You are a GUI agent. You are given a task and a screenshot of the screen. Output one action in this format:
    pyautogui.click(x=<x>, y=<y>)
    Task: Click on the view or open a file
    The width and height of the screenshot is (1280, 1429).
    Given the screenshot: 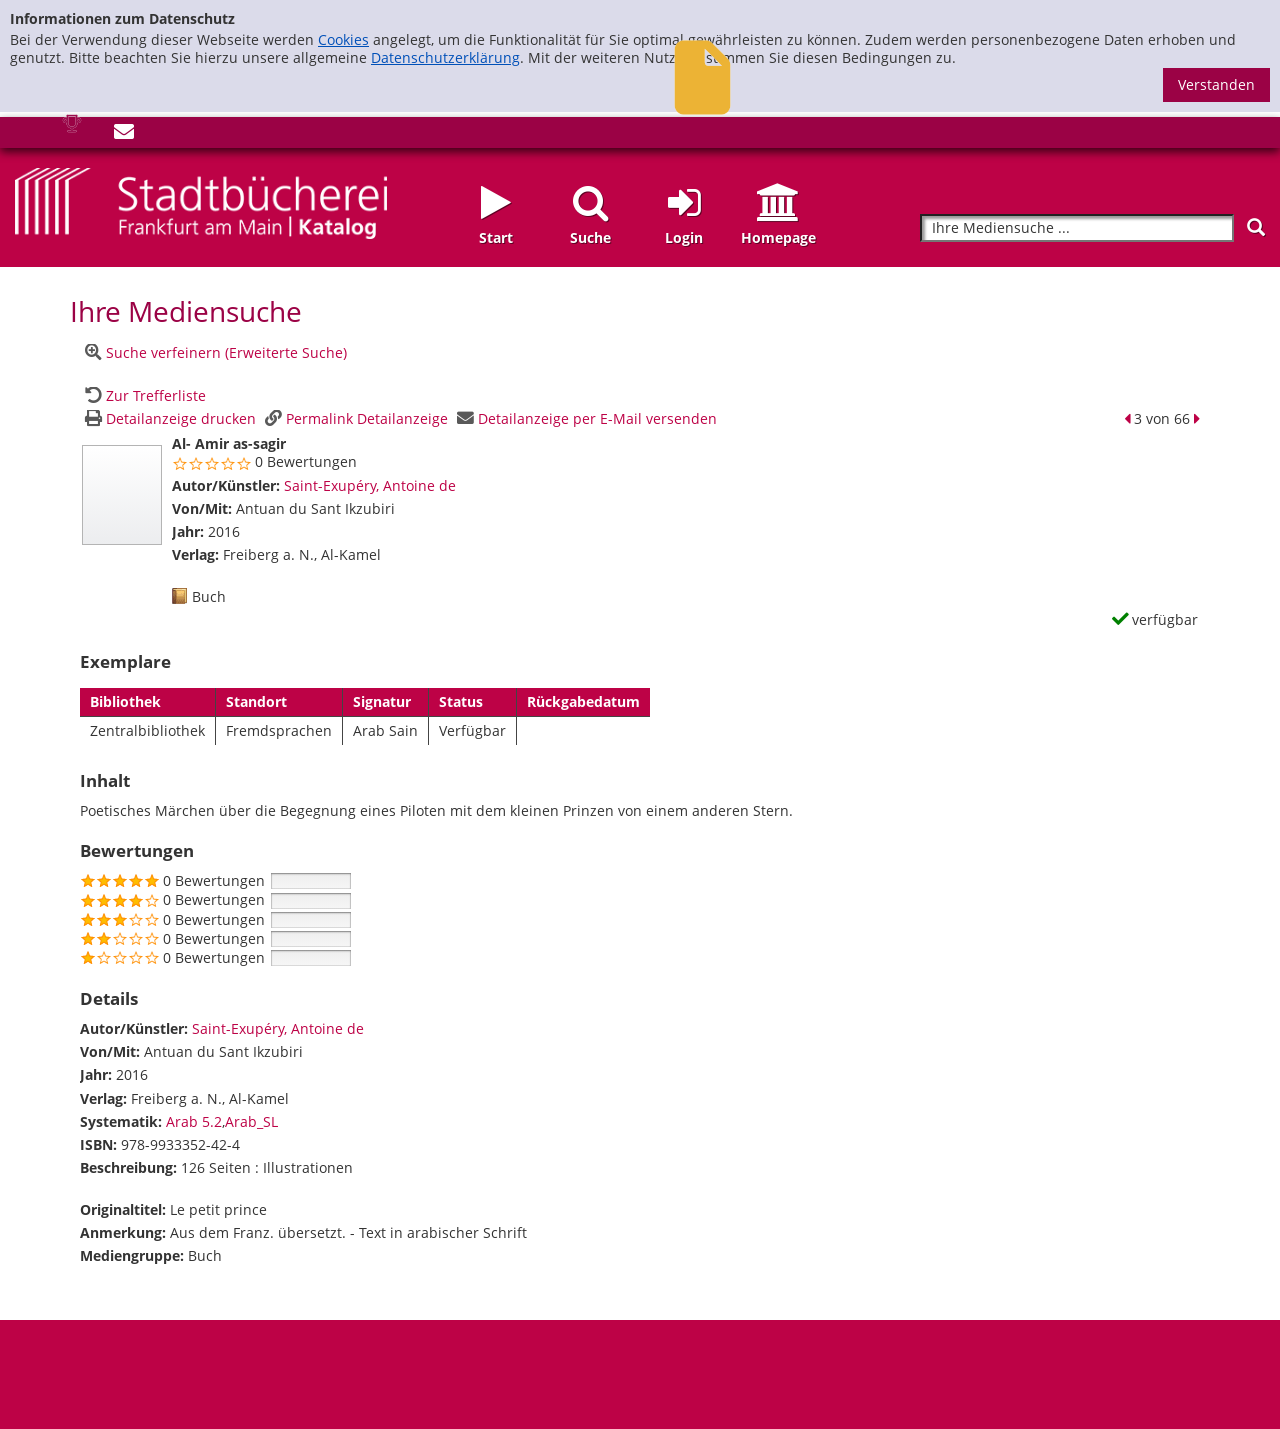 What is the action you would take?
    pyautogui.click(x=702, y=77)
    